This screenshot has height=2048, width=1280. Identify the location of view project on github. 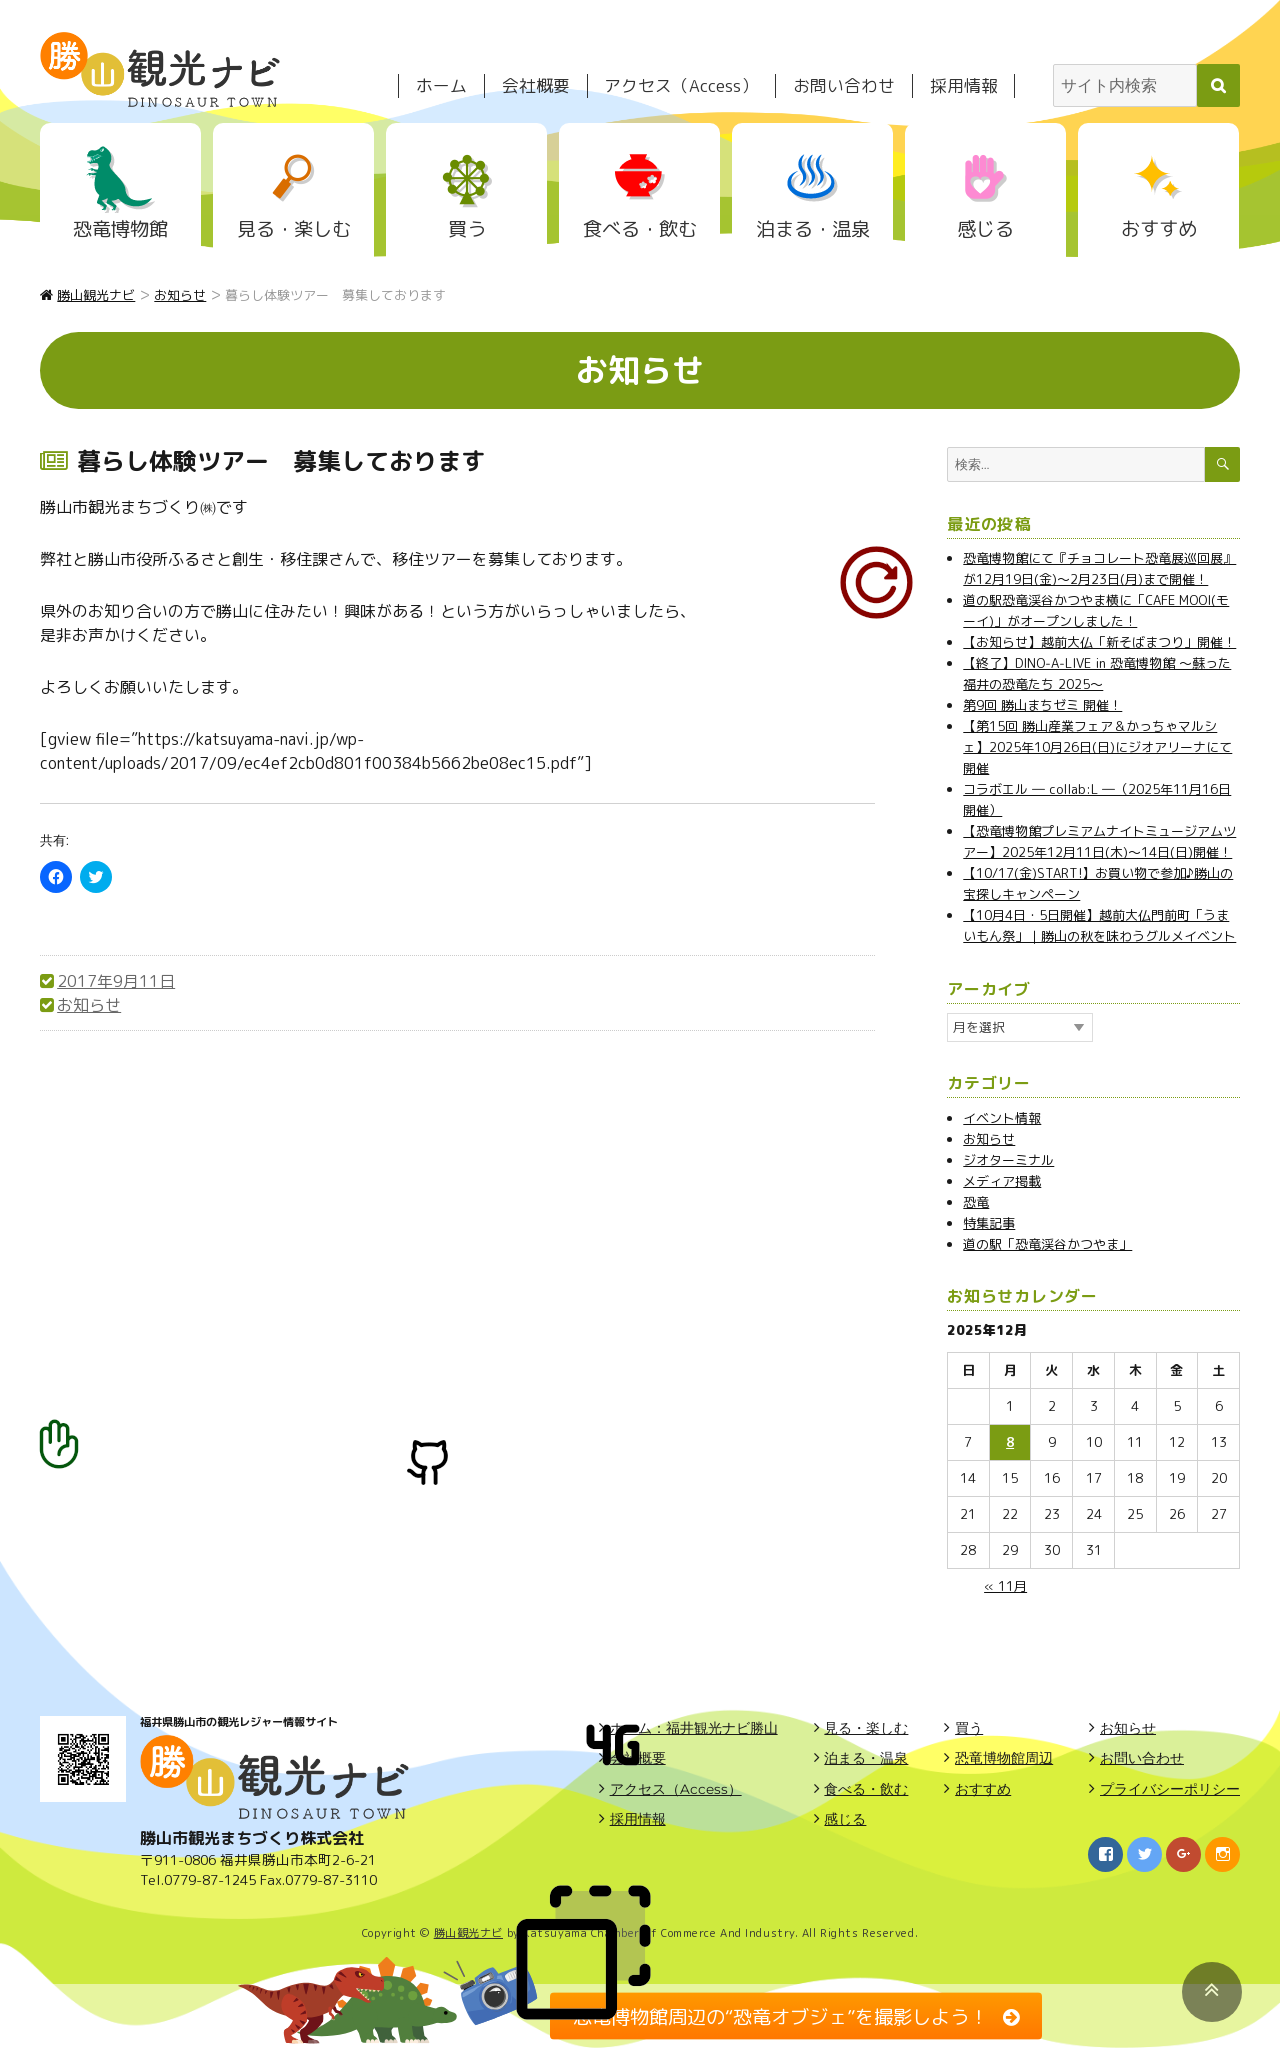
(429, 1462).